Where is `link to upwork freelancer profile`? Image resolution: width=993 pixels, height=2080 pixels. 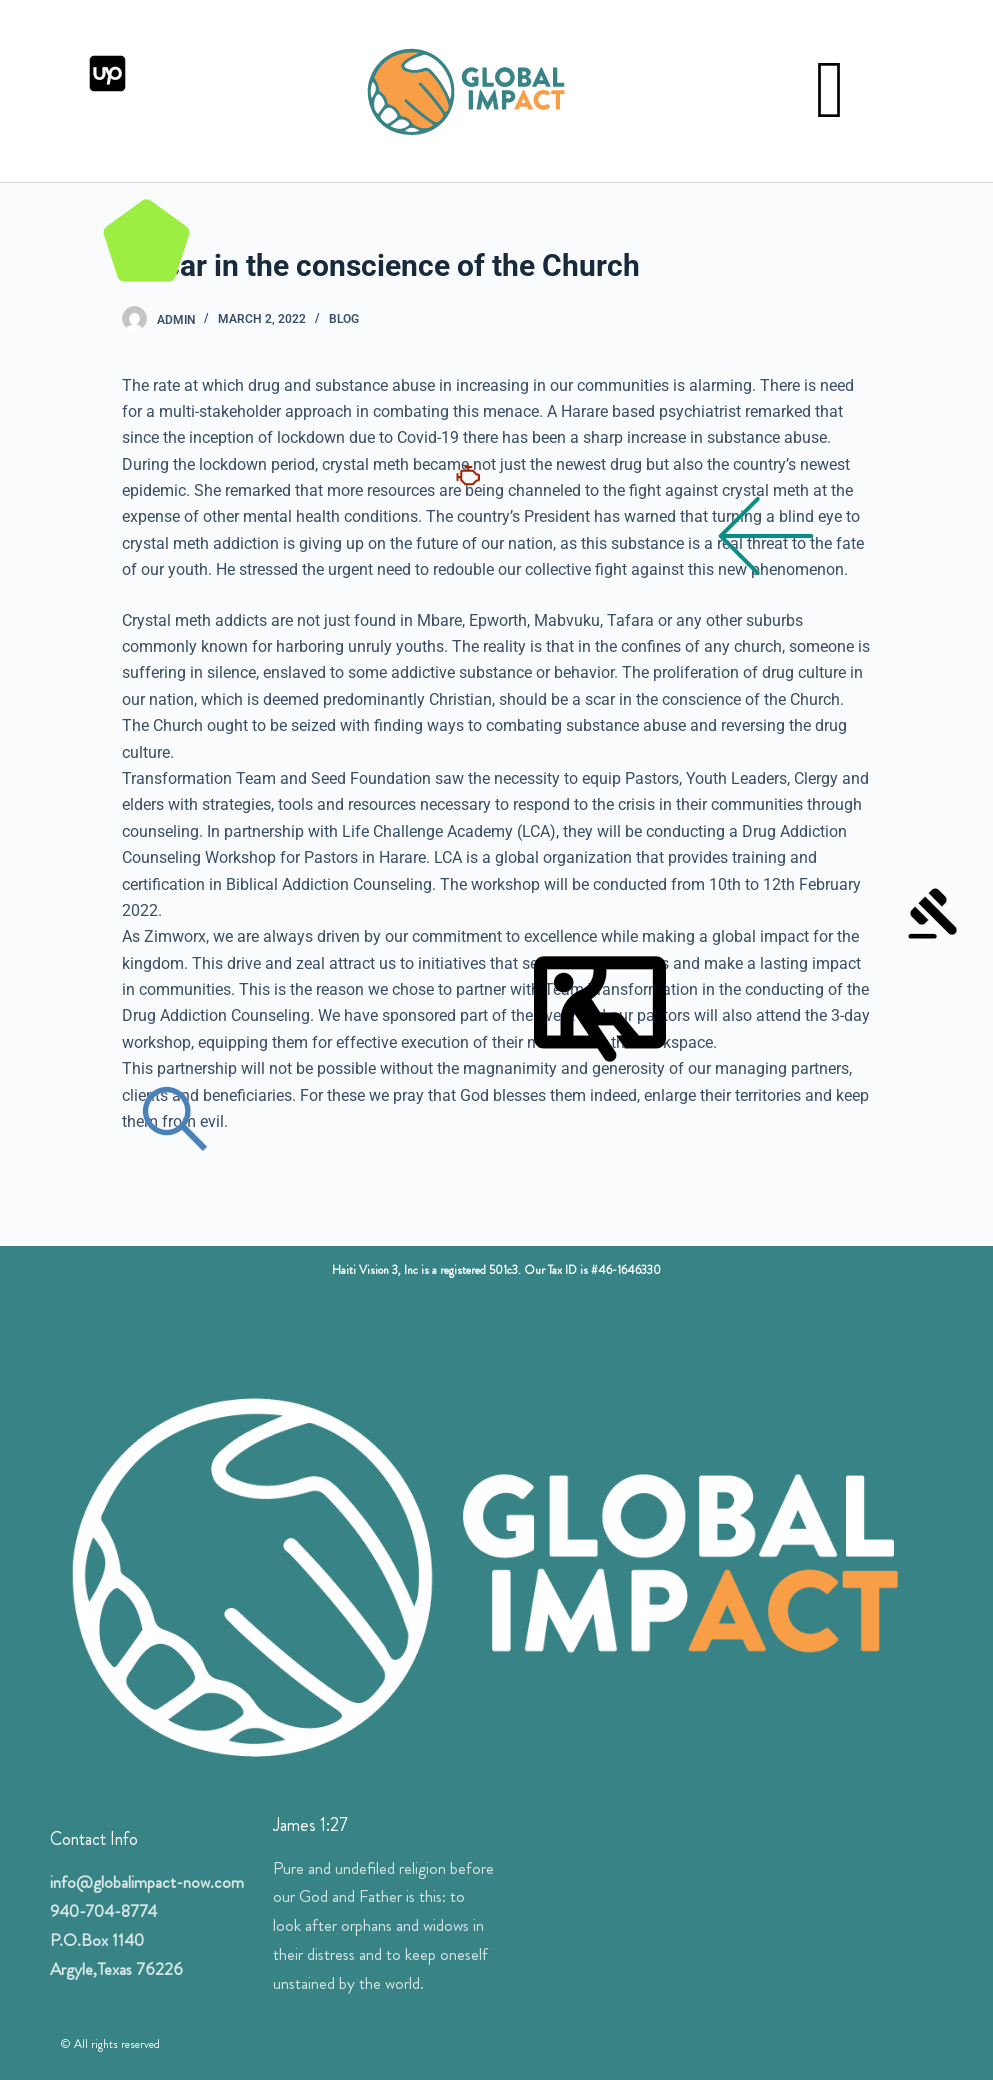 link to upwork freelancer profile is located at coordinates (107, 73).